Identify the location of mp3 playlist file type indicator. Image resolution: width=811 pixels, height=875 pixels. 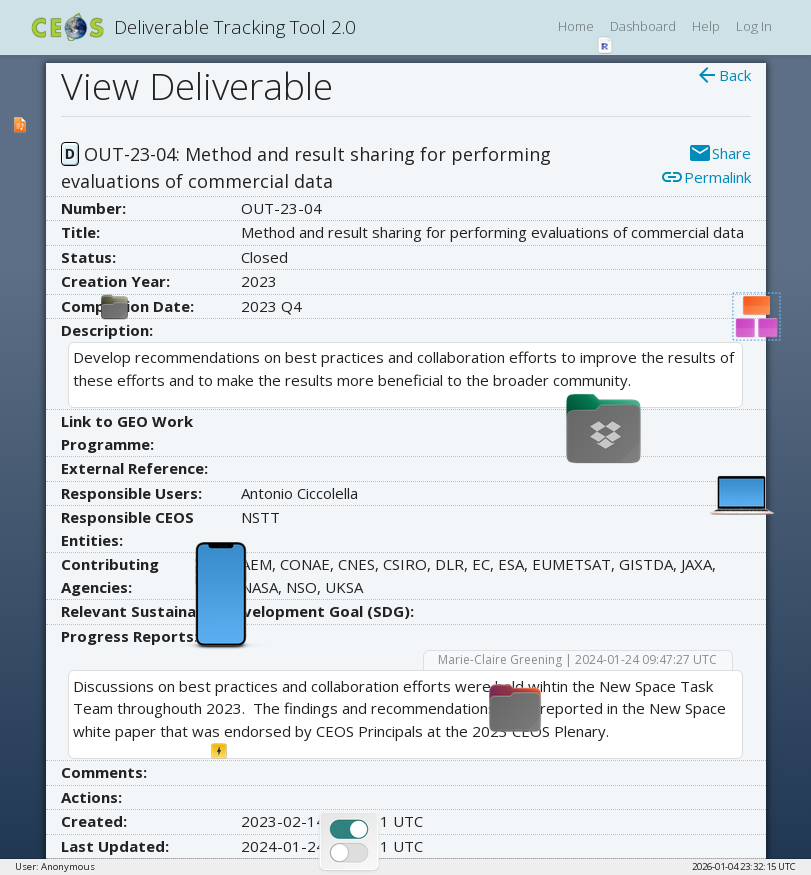
(20, 125).